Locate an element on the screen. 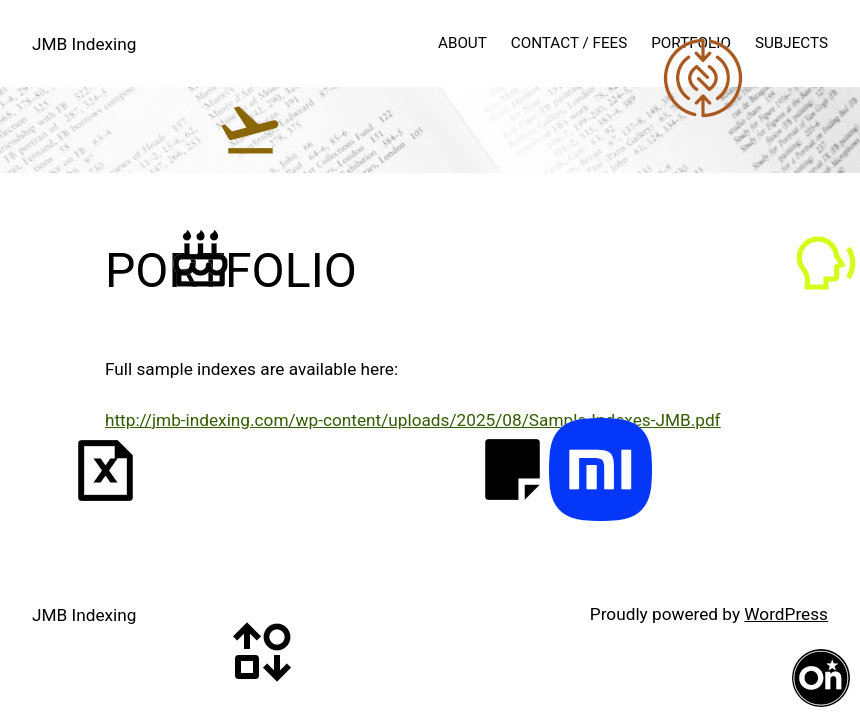 The width and height of the screenshot is (860, 720). xiaomi brand logo is located at coordinates (600, 469).